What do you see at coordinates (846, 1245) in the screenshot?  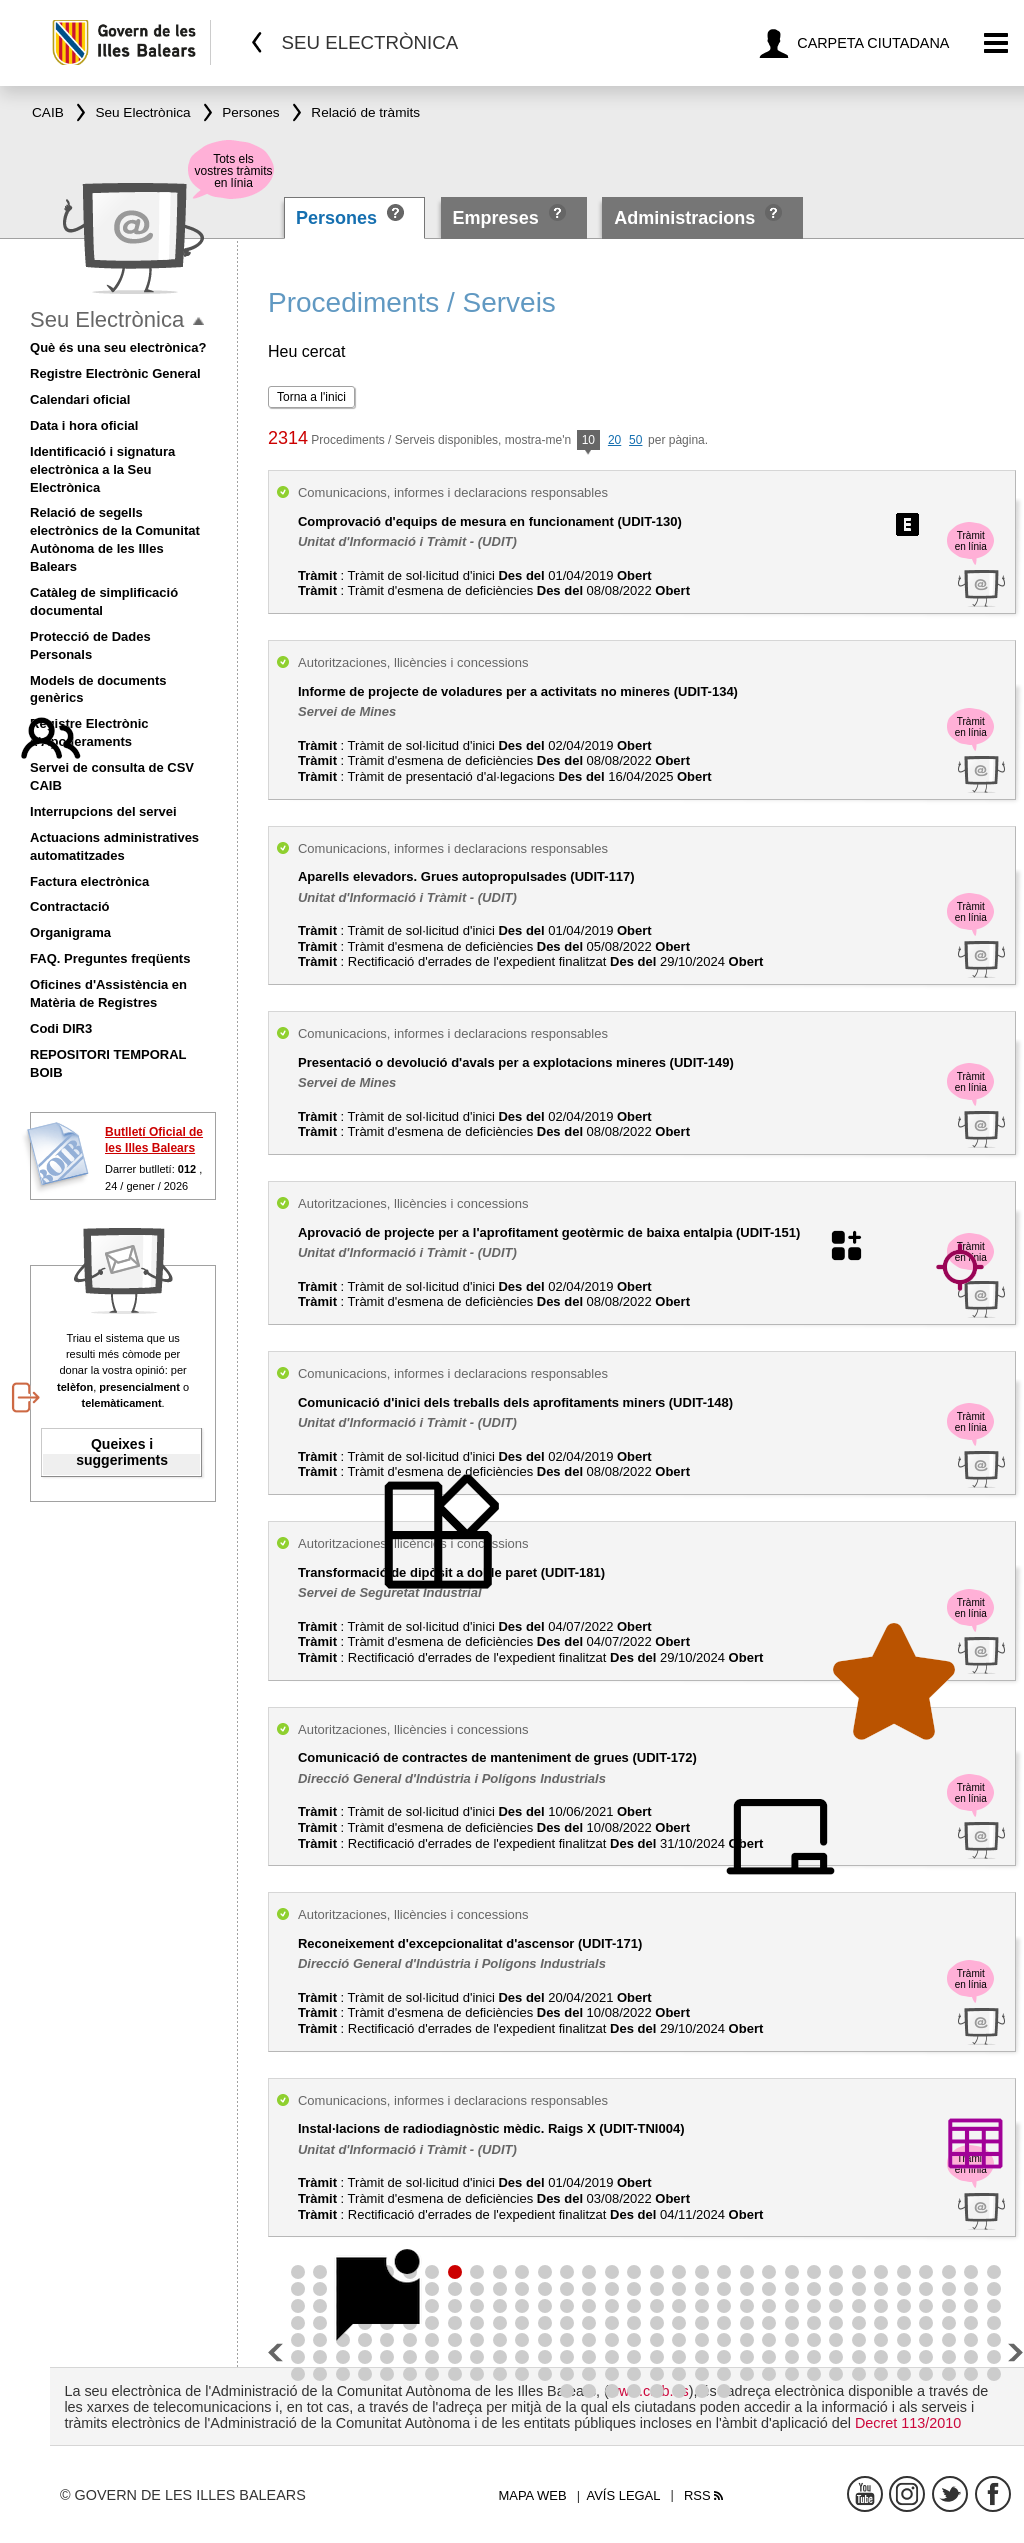 I see `access app drawer or menu` at bounding box center [846, 1245].